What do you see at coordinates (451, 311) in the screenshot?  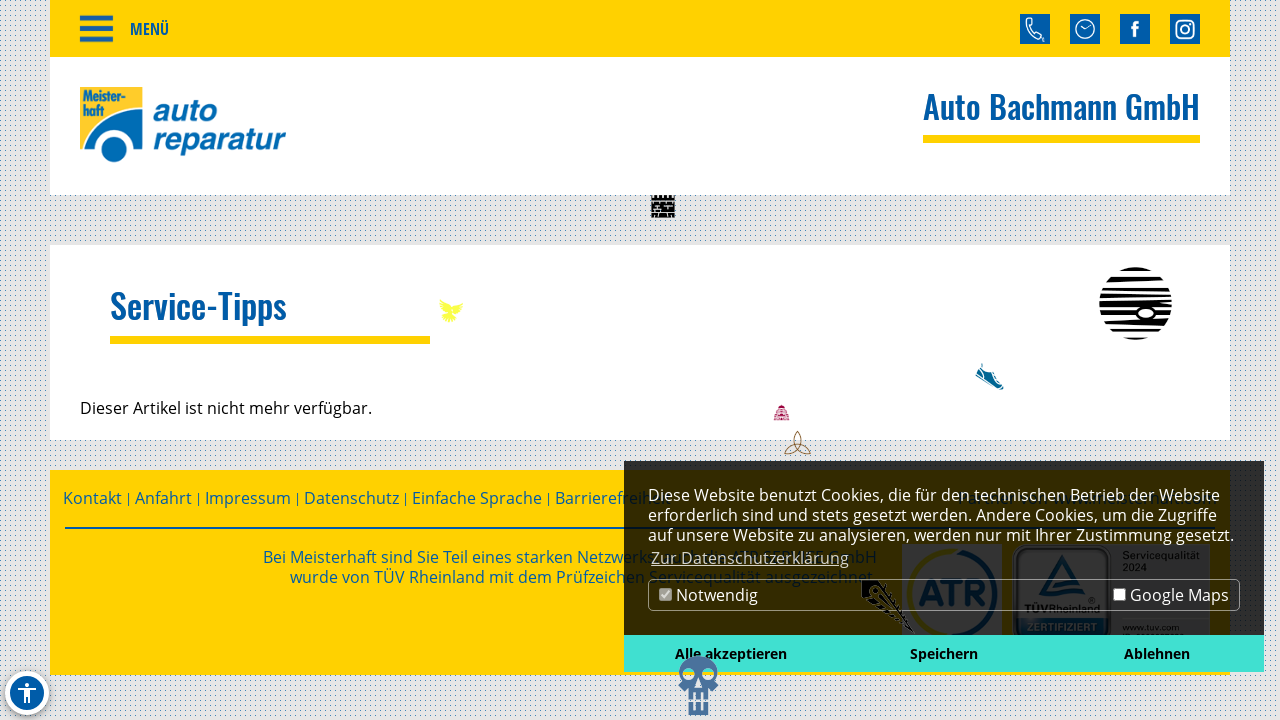 I see `indicates peace or harmony state` at bounding box center [451, 311].